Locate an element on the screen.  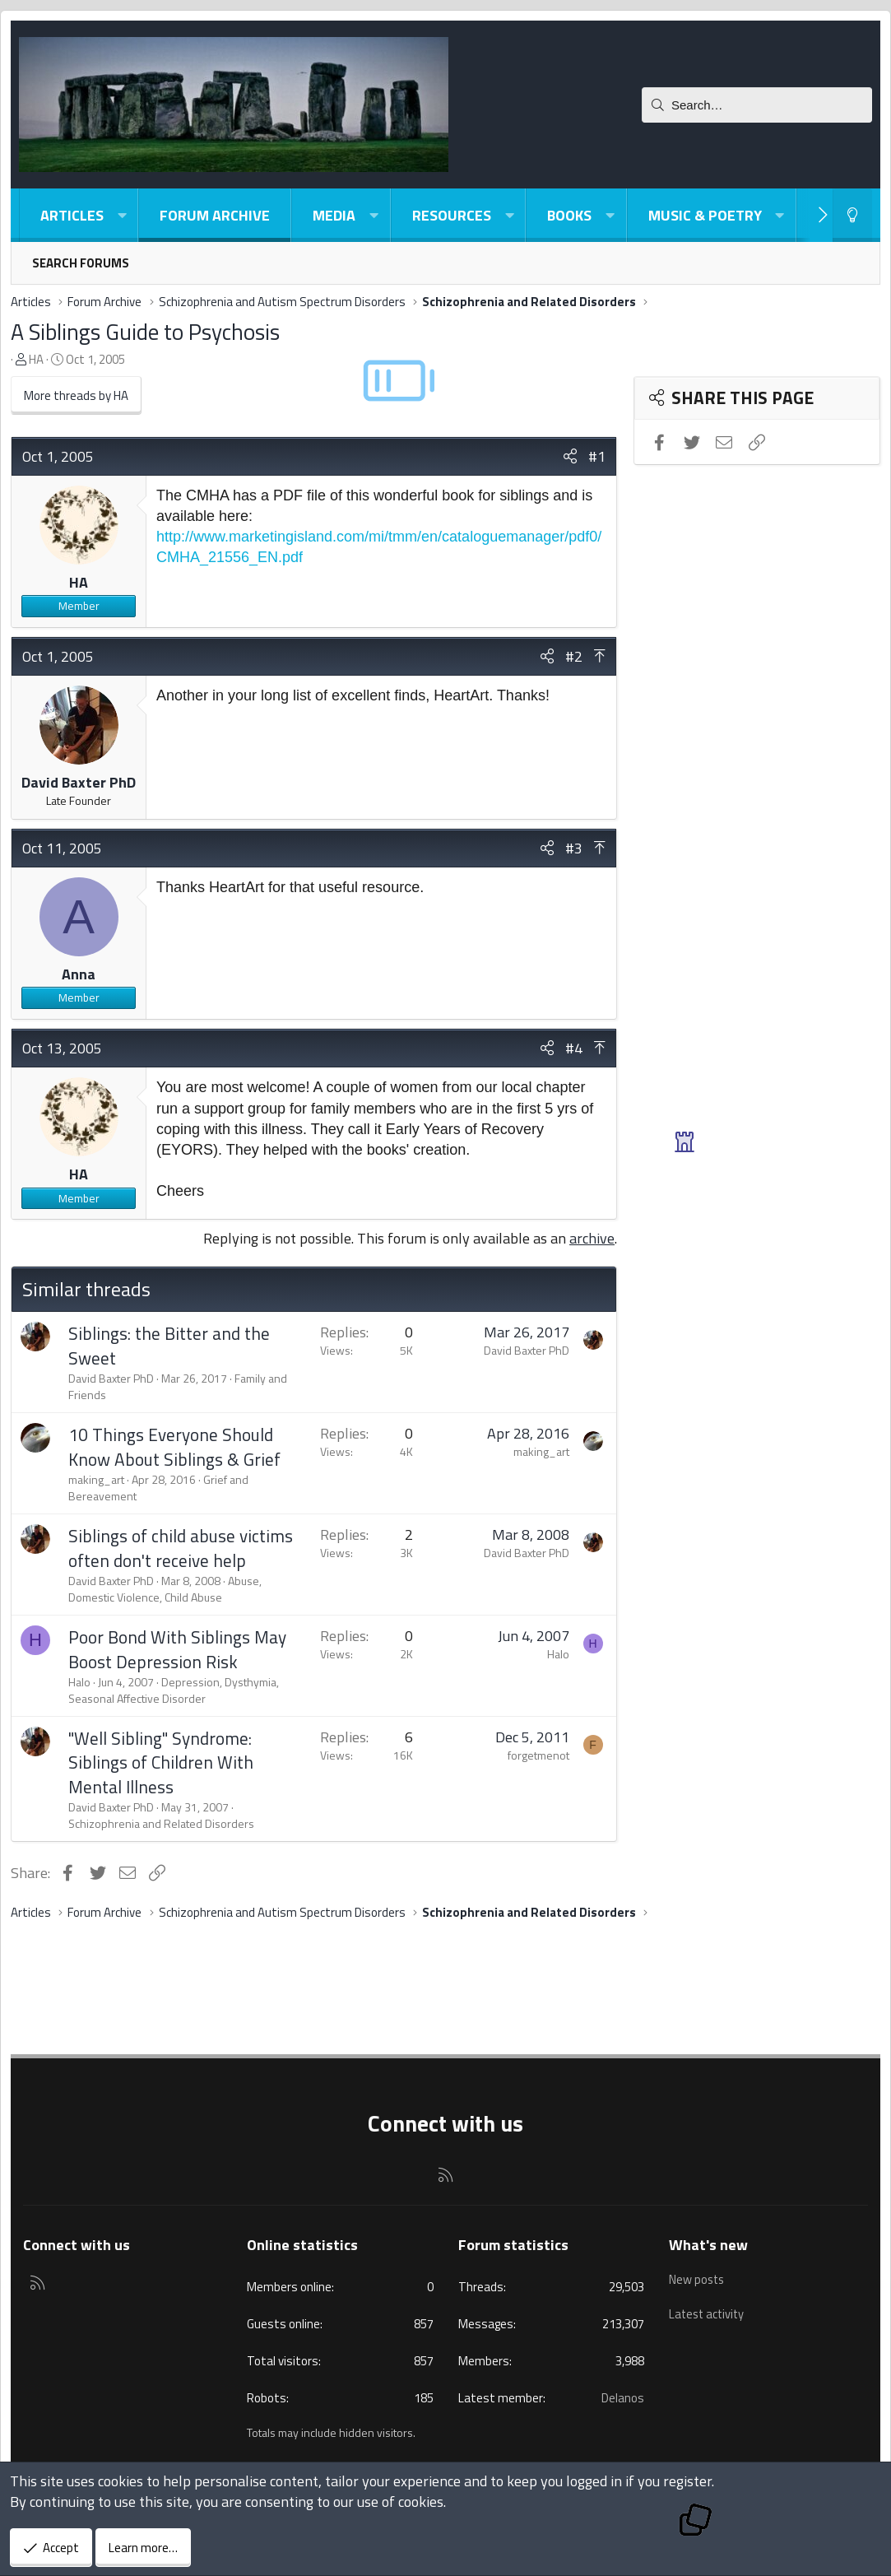
access castle or fortress-themed game content is located at coordinates (684, 1142).